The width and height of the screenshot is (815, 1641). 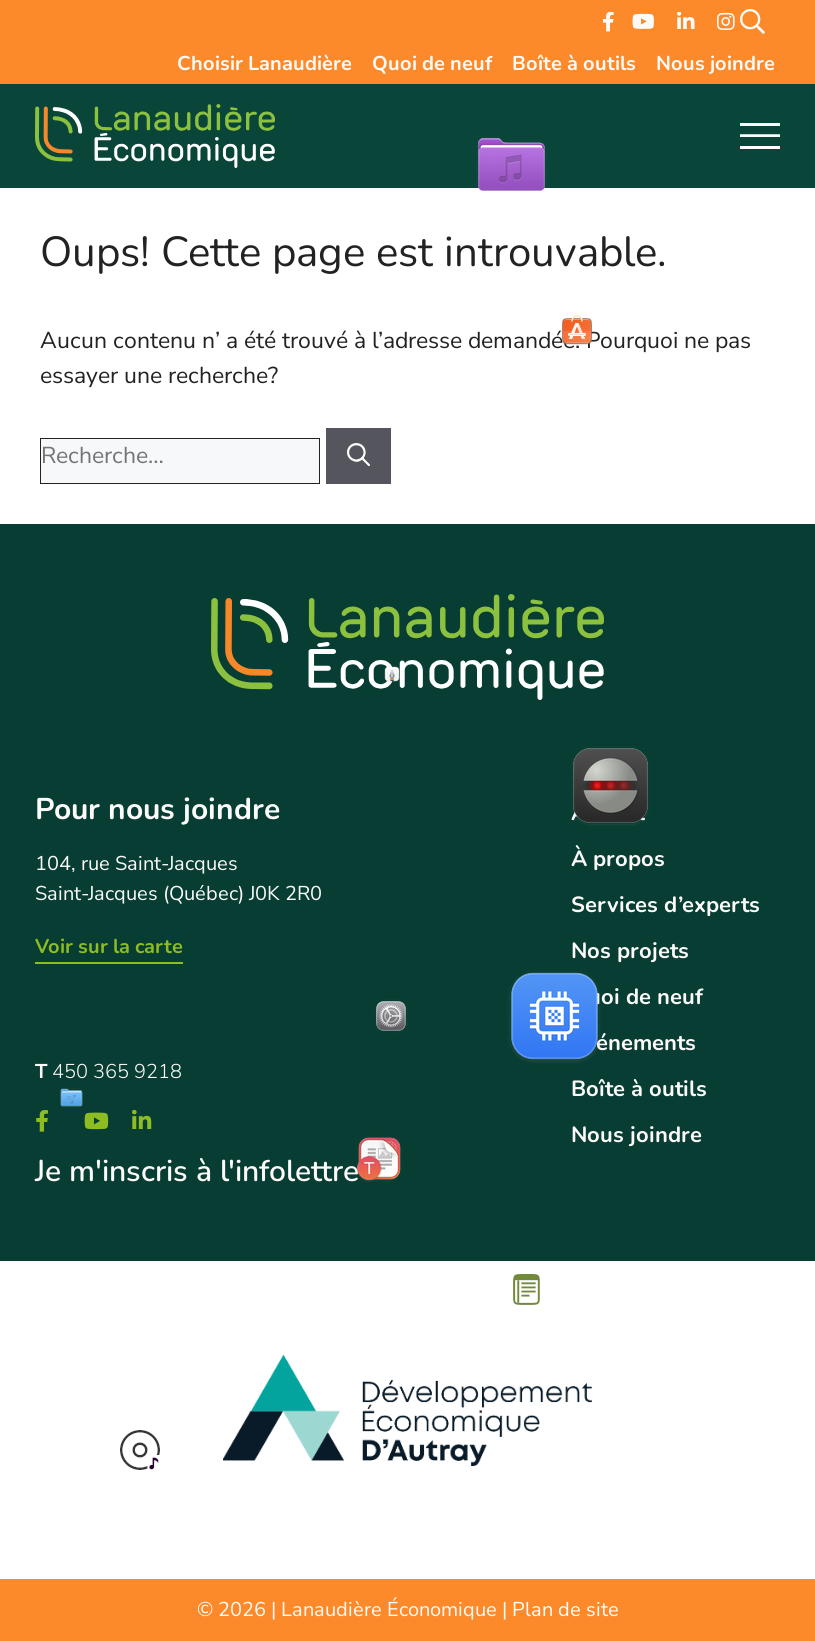 What do you see at coordinates (71, 1097) in the screenshot?
I see `open your audio files folder` at bounding box center [71, 1097].